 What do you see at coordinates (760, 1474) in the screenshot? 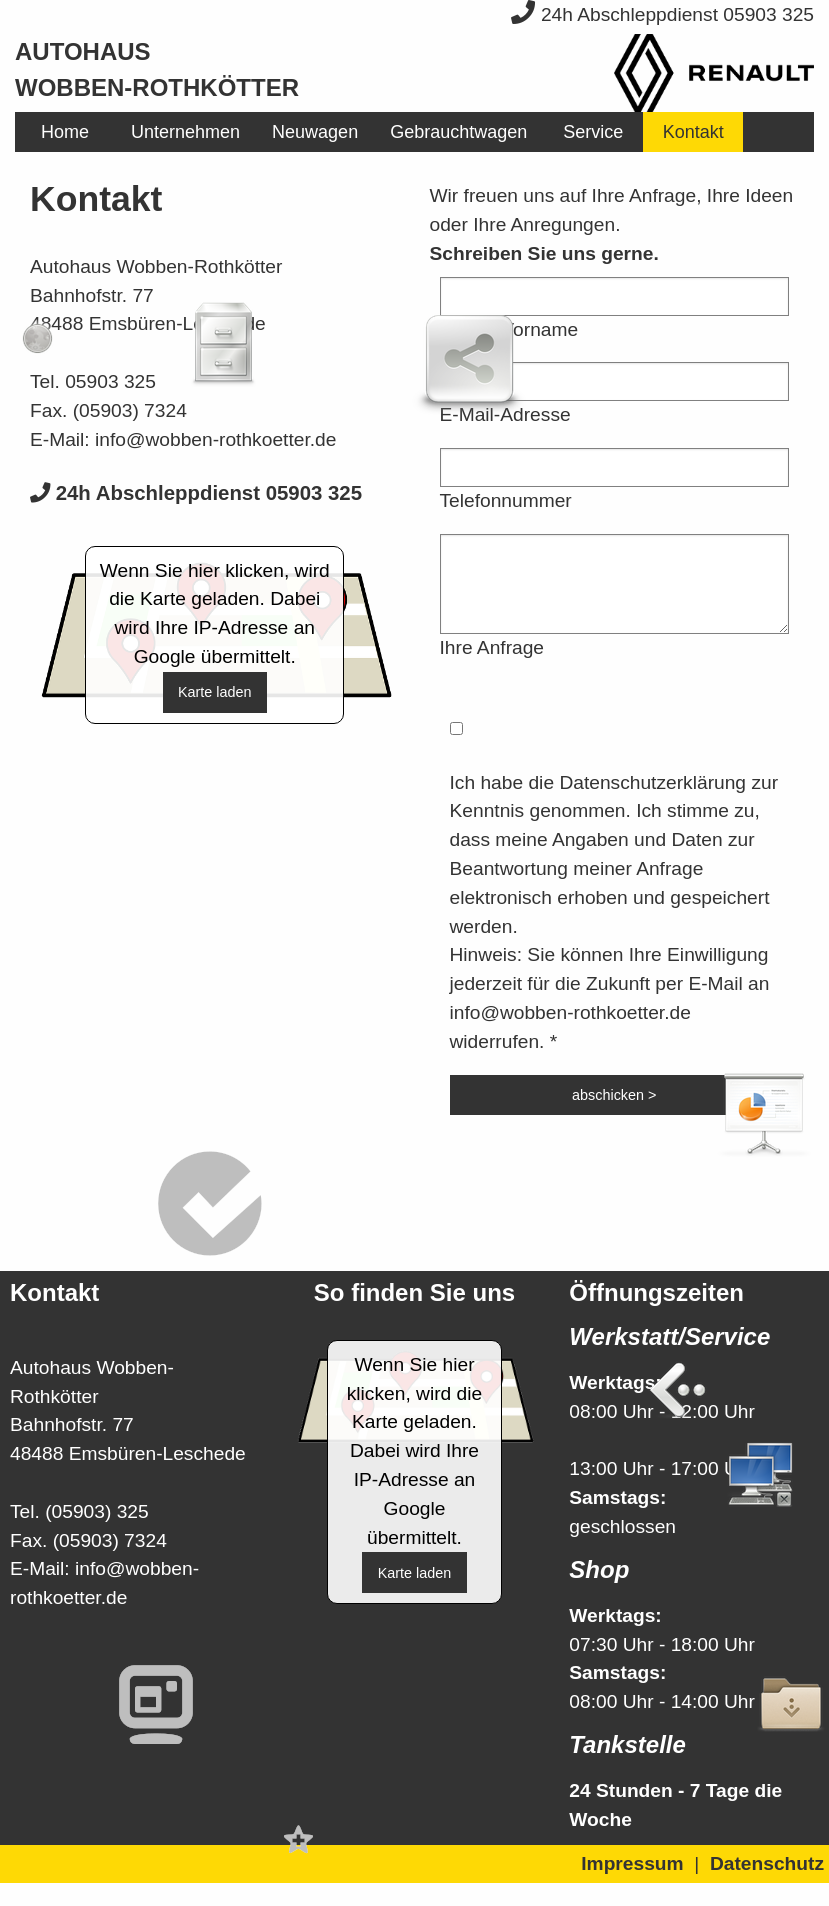
I see `indicates no network connection available` at bounding box center [760, 1474].